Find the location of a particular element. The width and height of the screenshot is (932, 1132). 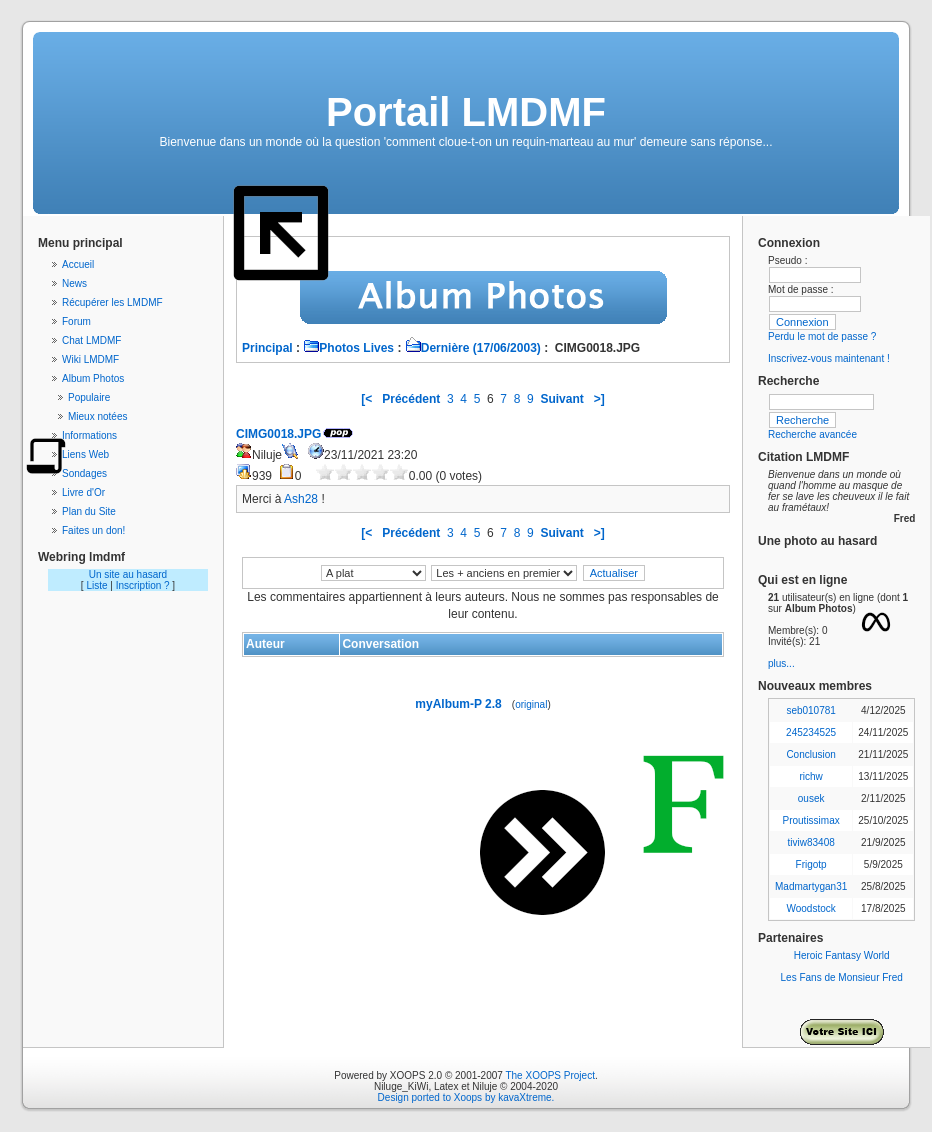

esbuild JavaScript bundler logo is located at coordinates (542, 852).